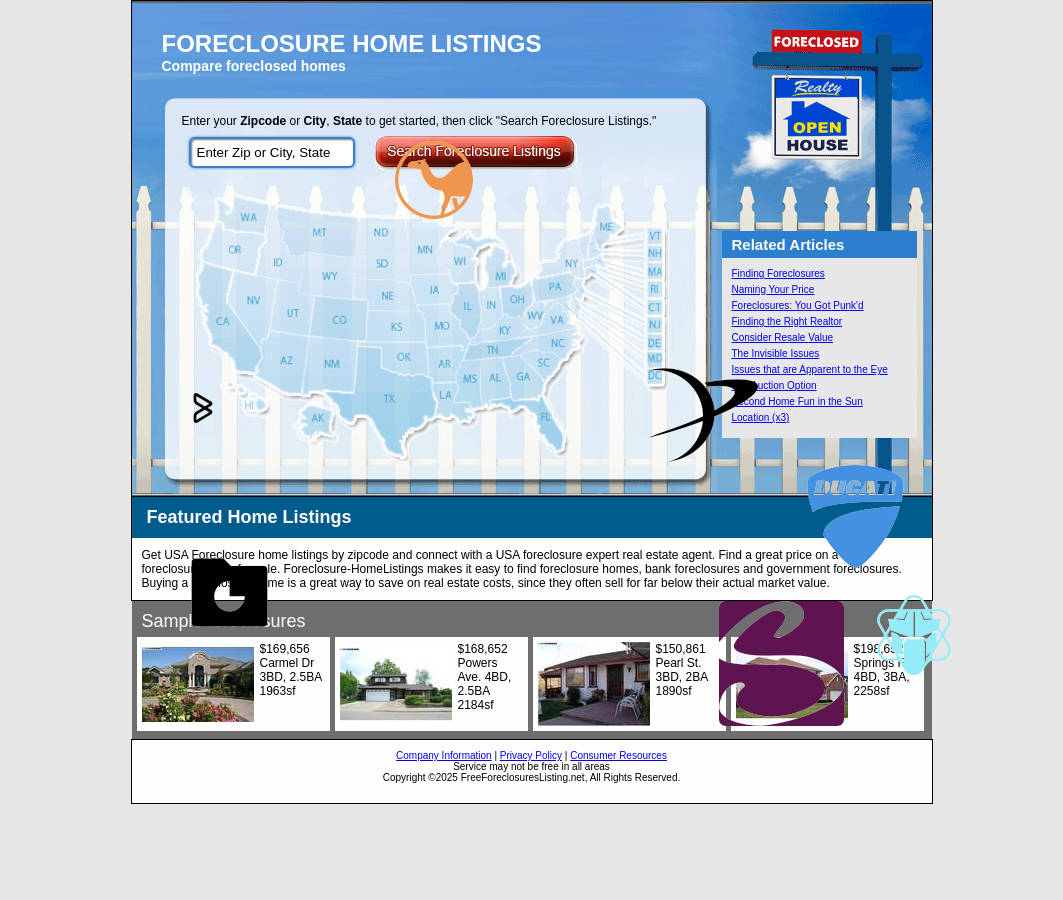 The image size is (1063, 900). What do you see at coordinates (203, 408) in the screenshot?
I see `BMC Software company logo` at bounding box center [203, 408].